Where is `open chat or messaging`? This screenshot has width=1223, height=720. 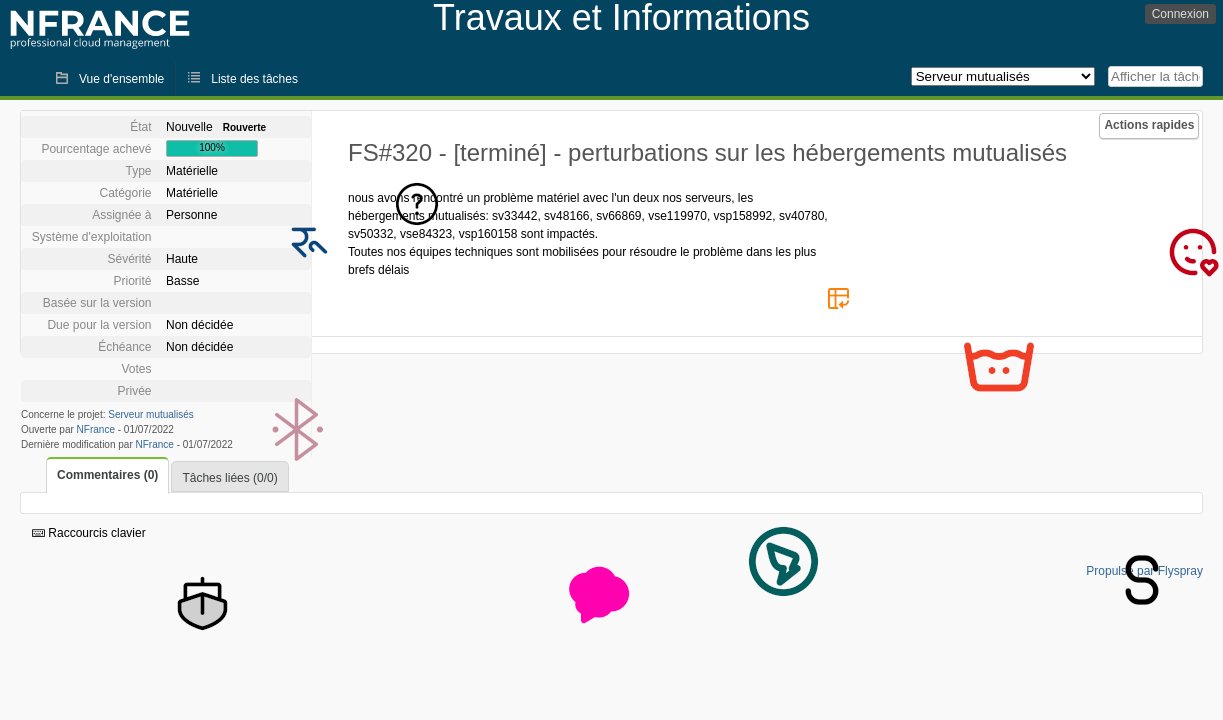 open chat or messaging is located at coordinates (598, 595).